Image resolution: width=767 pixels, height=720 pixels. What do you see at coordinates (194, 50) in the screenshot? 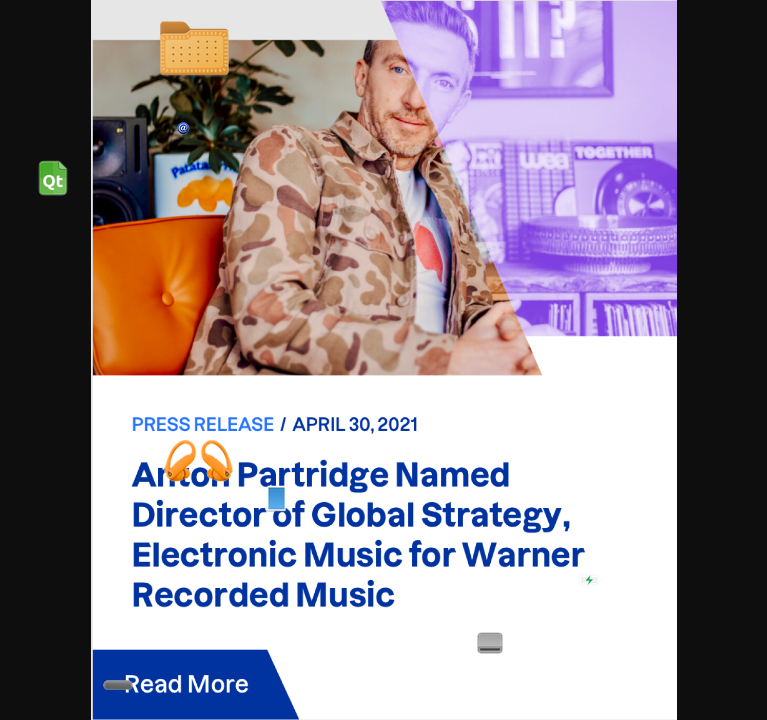
I see `open the eatbiscuit application folder` at bounding box center [194, 50].